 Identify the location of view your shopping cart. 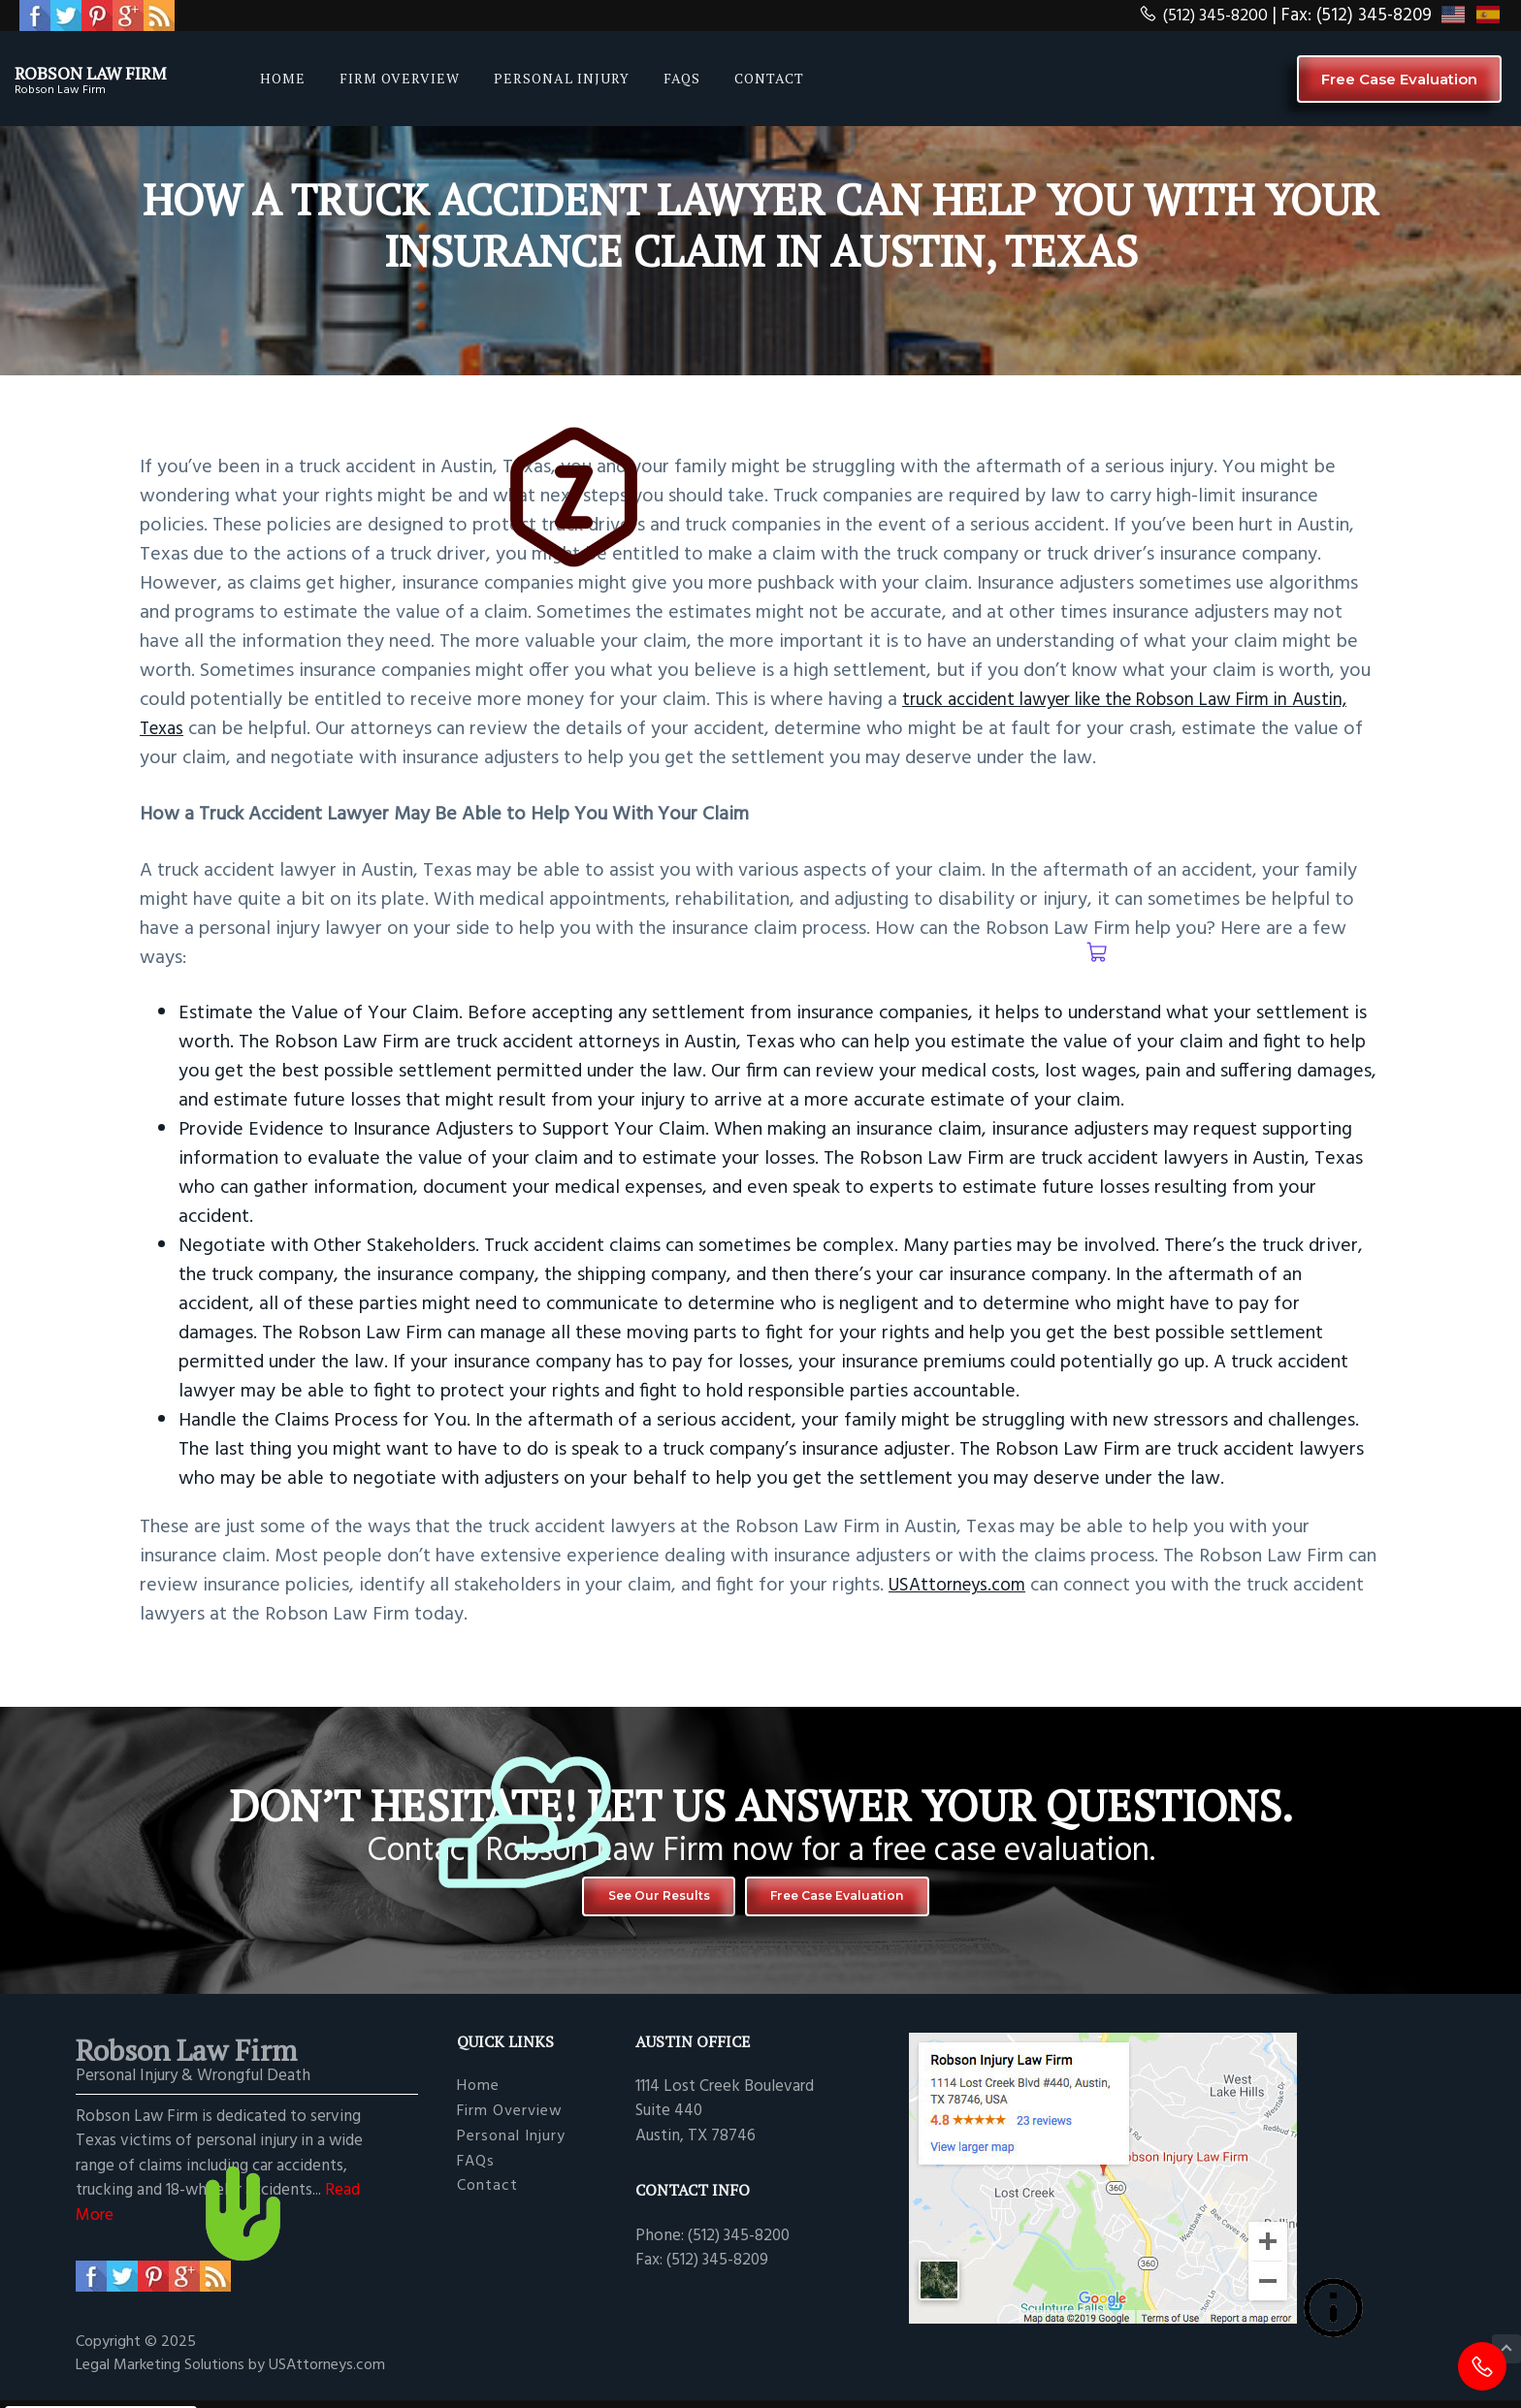
(1097, 952).